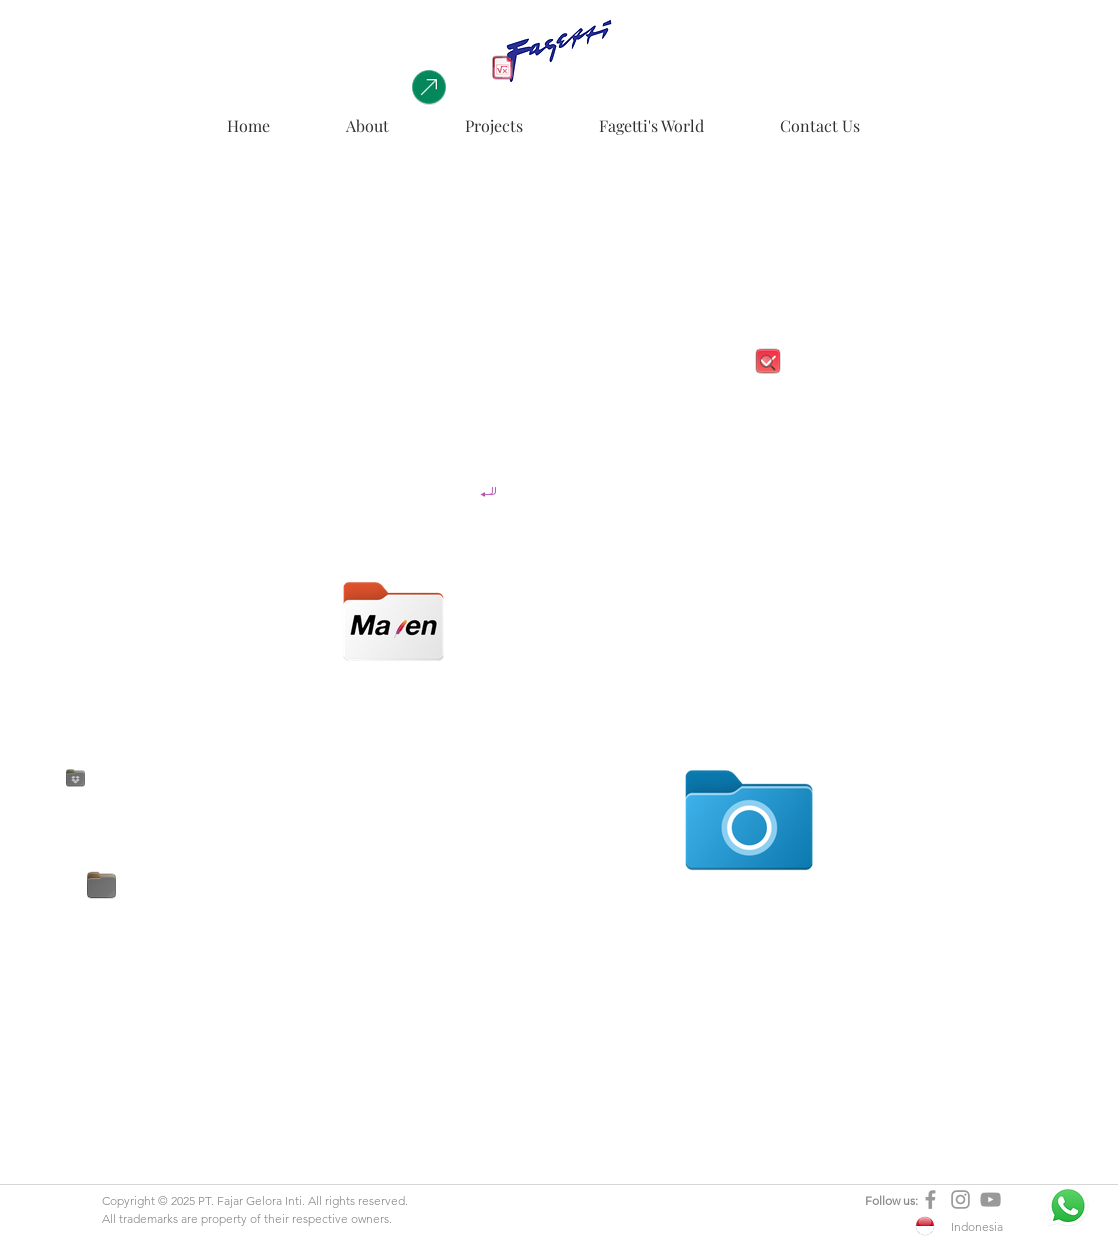  Describe the element at coordinates (75, 777) in the screenshot. I see `open your dropbox synced folder` at that location.